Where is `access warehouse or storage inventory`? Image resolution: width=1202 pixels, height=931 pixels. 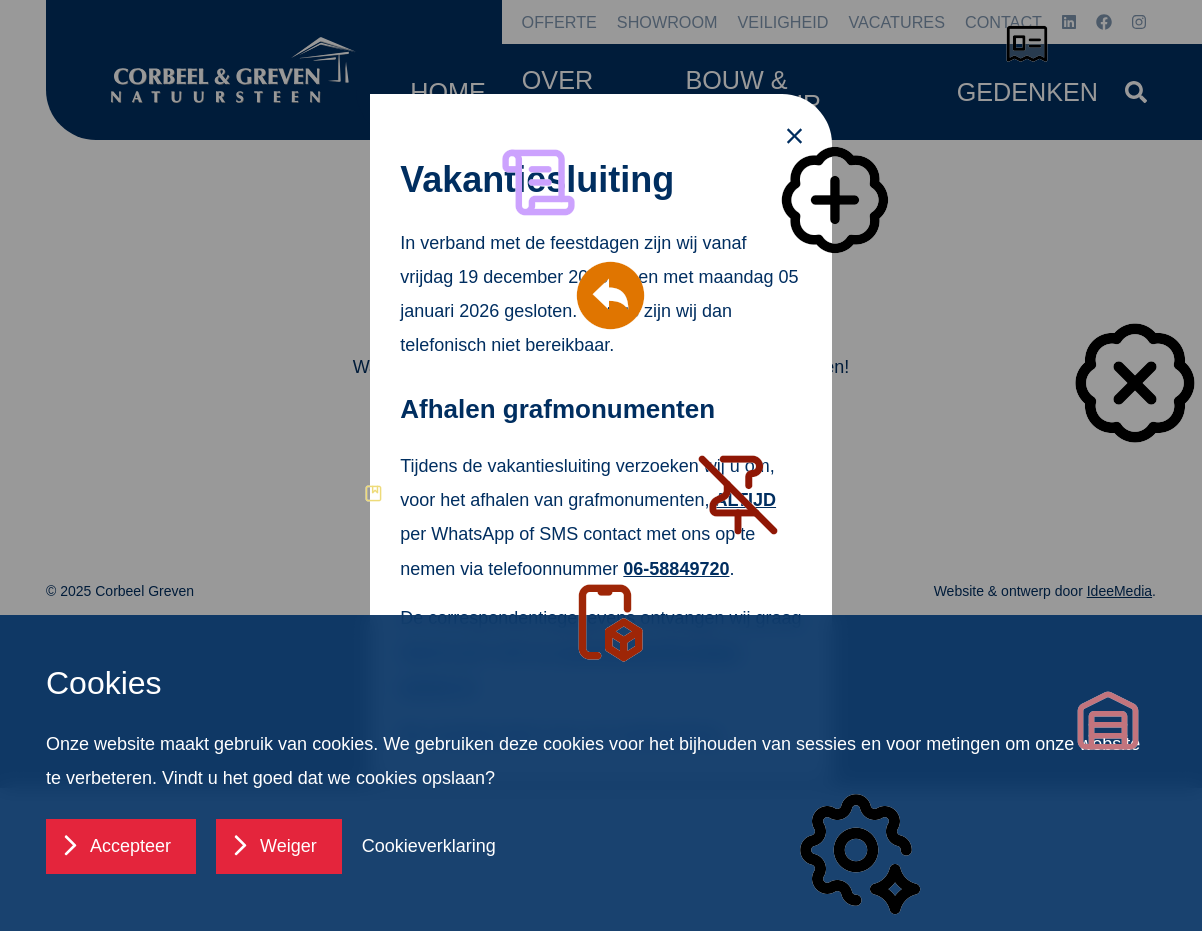 access warehouse or storage inventory is located at coordinates (1108, 722).